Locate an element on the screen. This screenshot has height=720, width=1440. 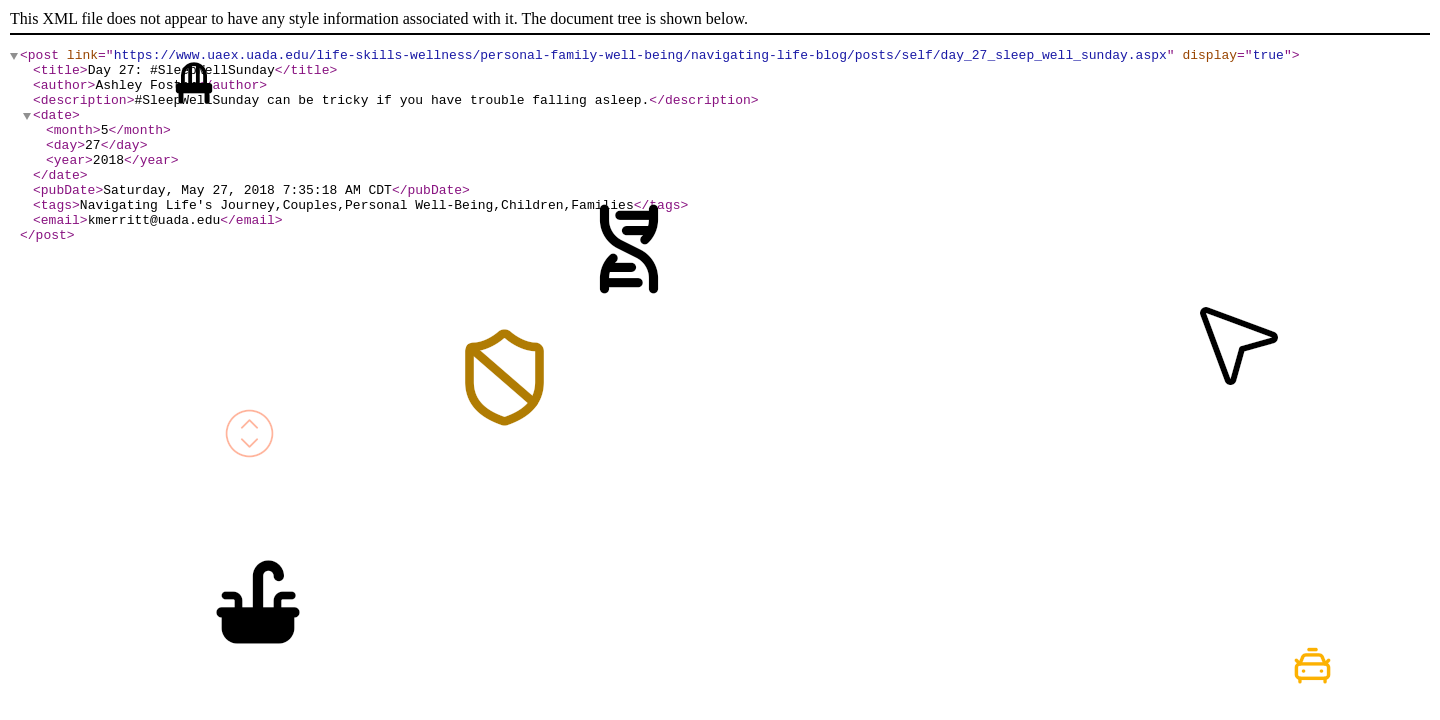
request a taxi or cab ride is located at coordinates (1312, 667).